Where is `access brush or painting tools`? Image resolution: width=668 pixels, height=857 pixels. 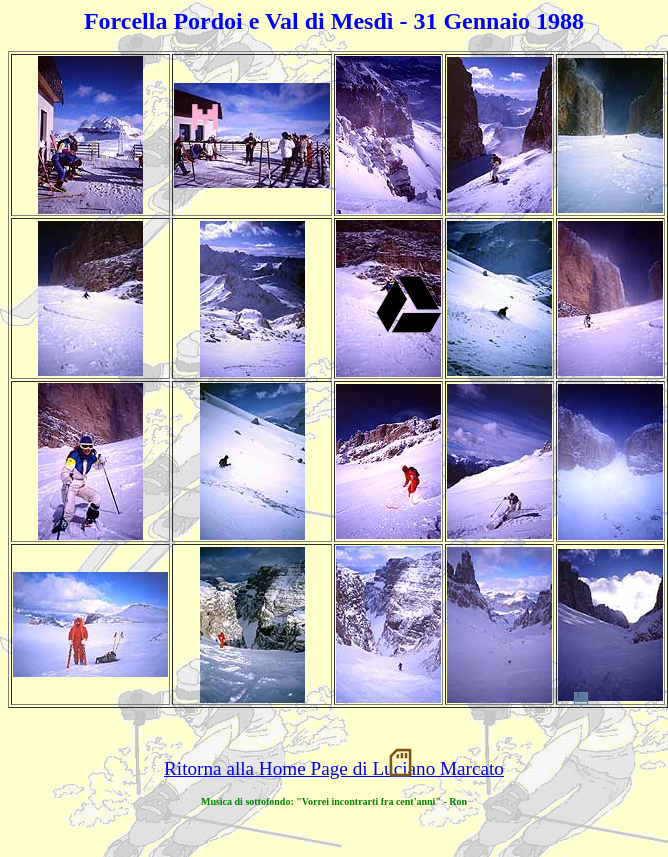
access brush or painting tools is located at coordinates (581, 699).